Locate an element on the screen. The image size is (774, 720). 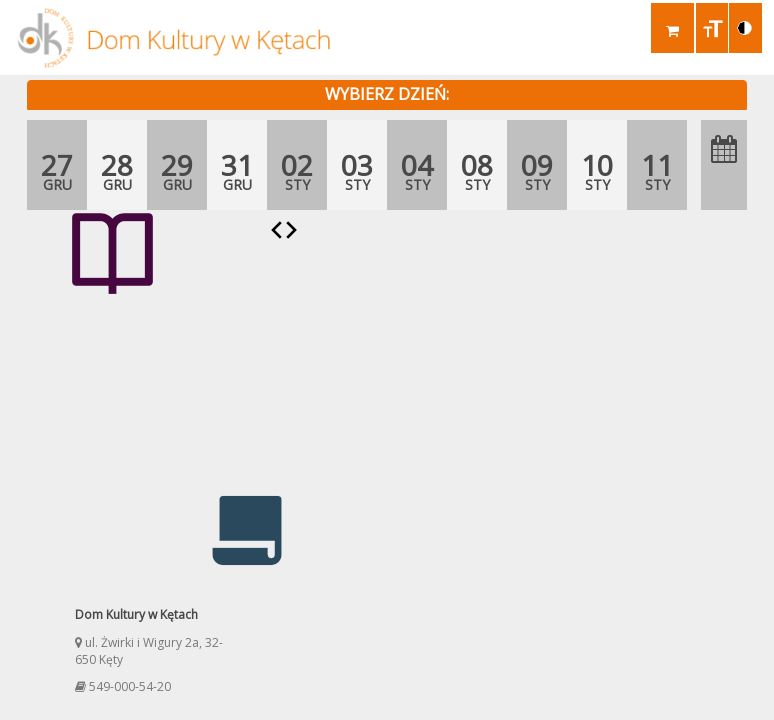
open reading mode or e-reader is located at coordinates (112, 249).